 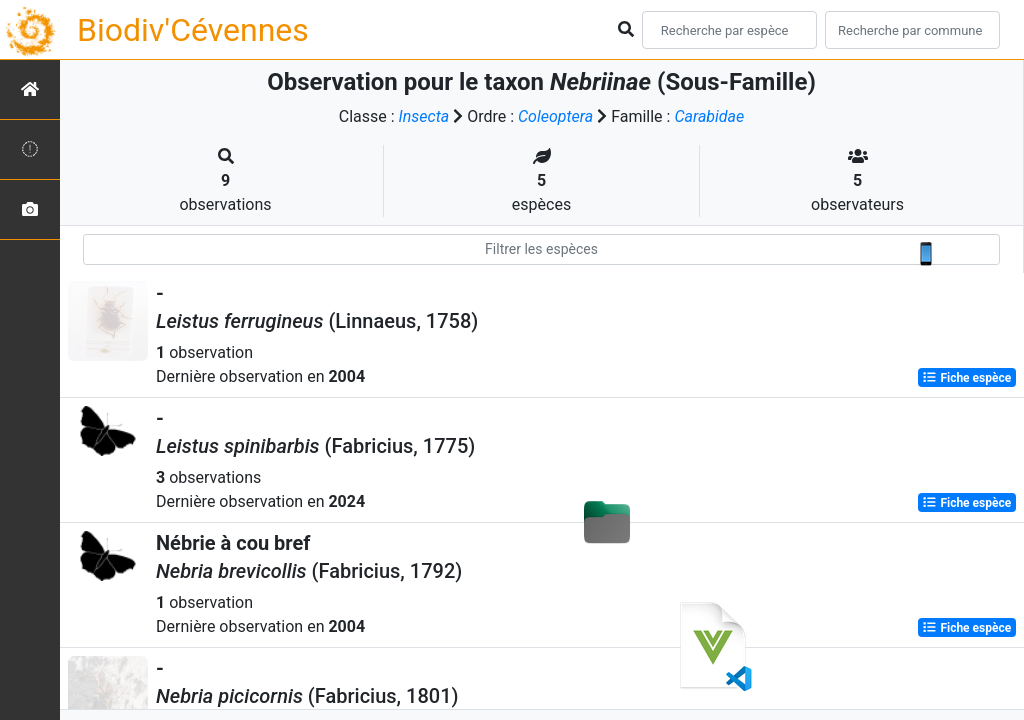 I want to click on indicates a folder is ready to accept a dropped file, so click(x=607, y=522).